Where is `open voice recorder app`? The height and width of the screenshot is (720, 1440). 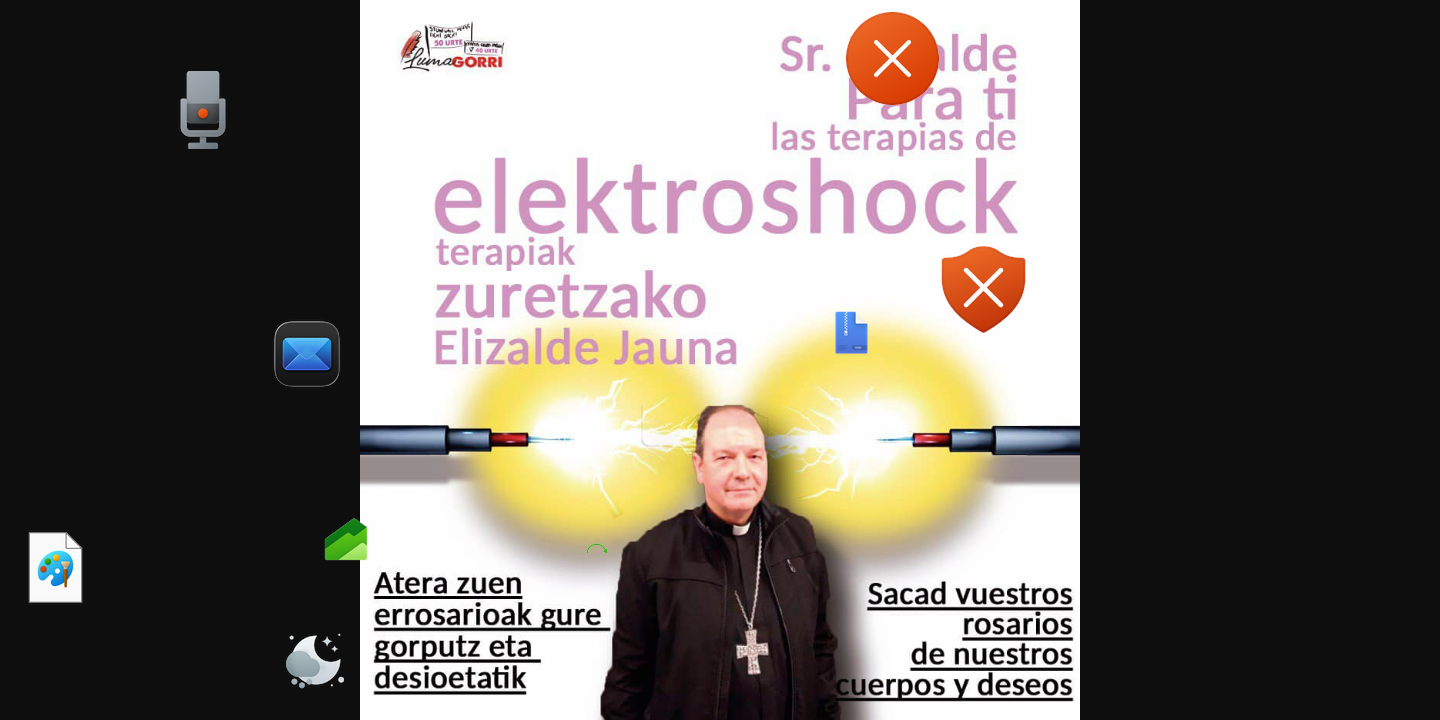
open voice recorder app is located at coordinates (203, 110).